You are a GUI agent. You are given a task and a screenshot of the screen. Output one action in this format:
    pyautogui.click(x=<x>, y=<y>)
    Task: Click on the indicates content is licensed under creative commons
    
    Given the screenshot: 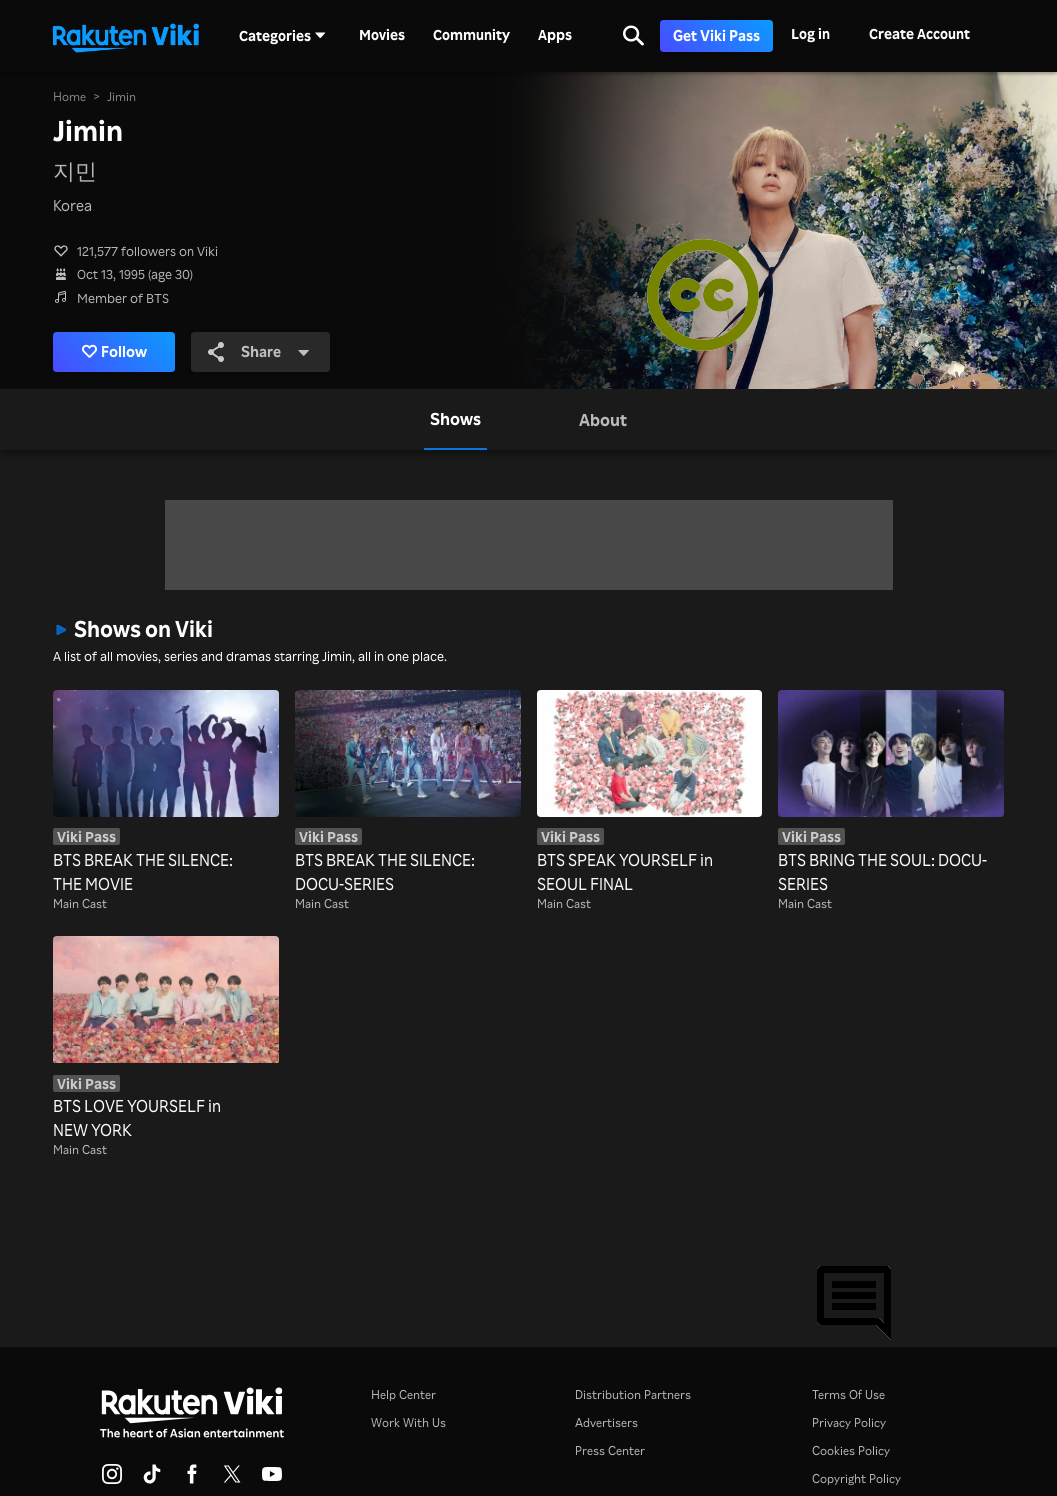 What is the action you would take?
    pyautogui.click(x=703, y=295)
    